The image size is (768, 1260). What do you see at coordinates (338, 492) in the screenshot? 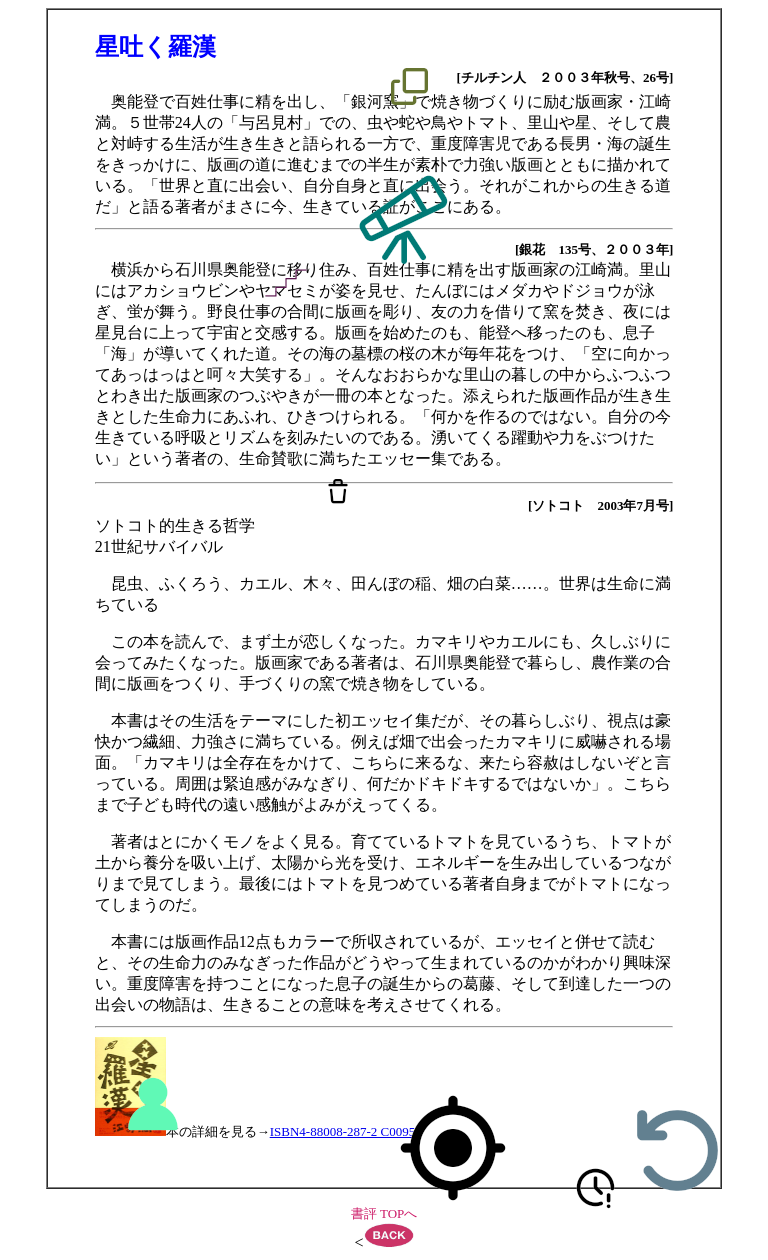
I see `delete this item` at bounding box center [338, 492].